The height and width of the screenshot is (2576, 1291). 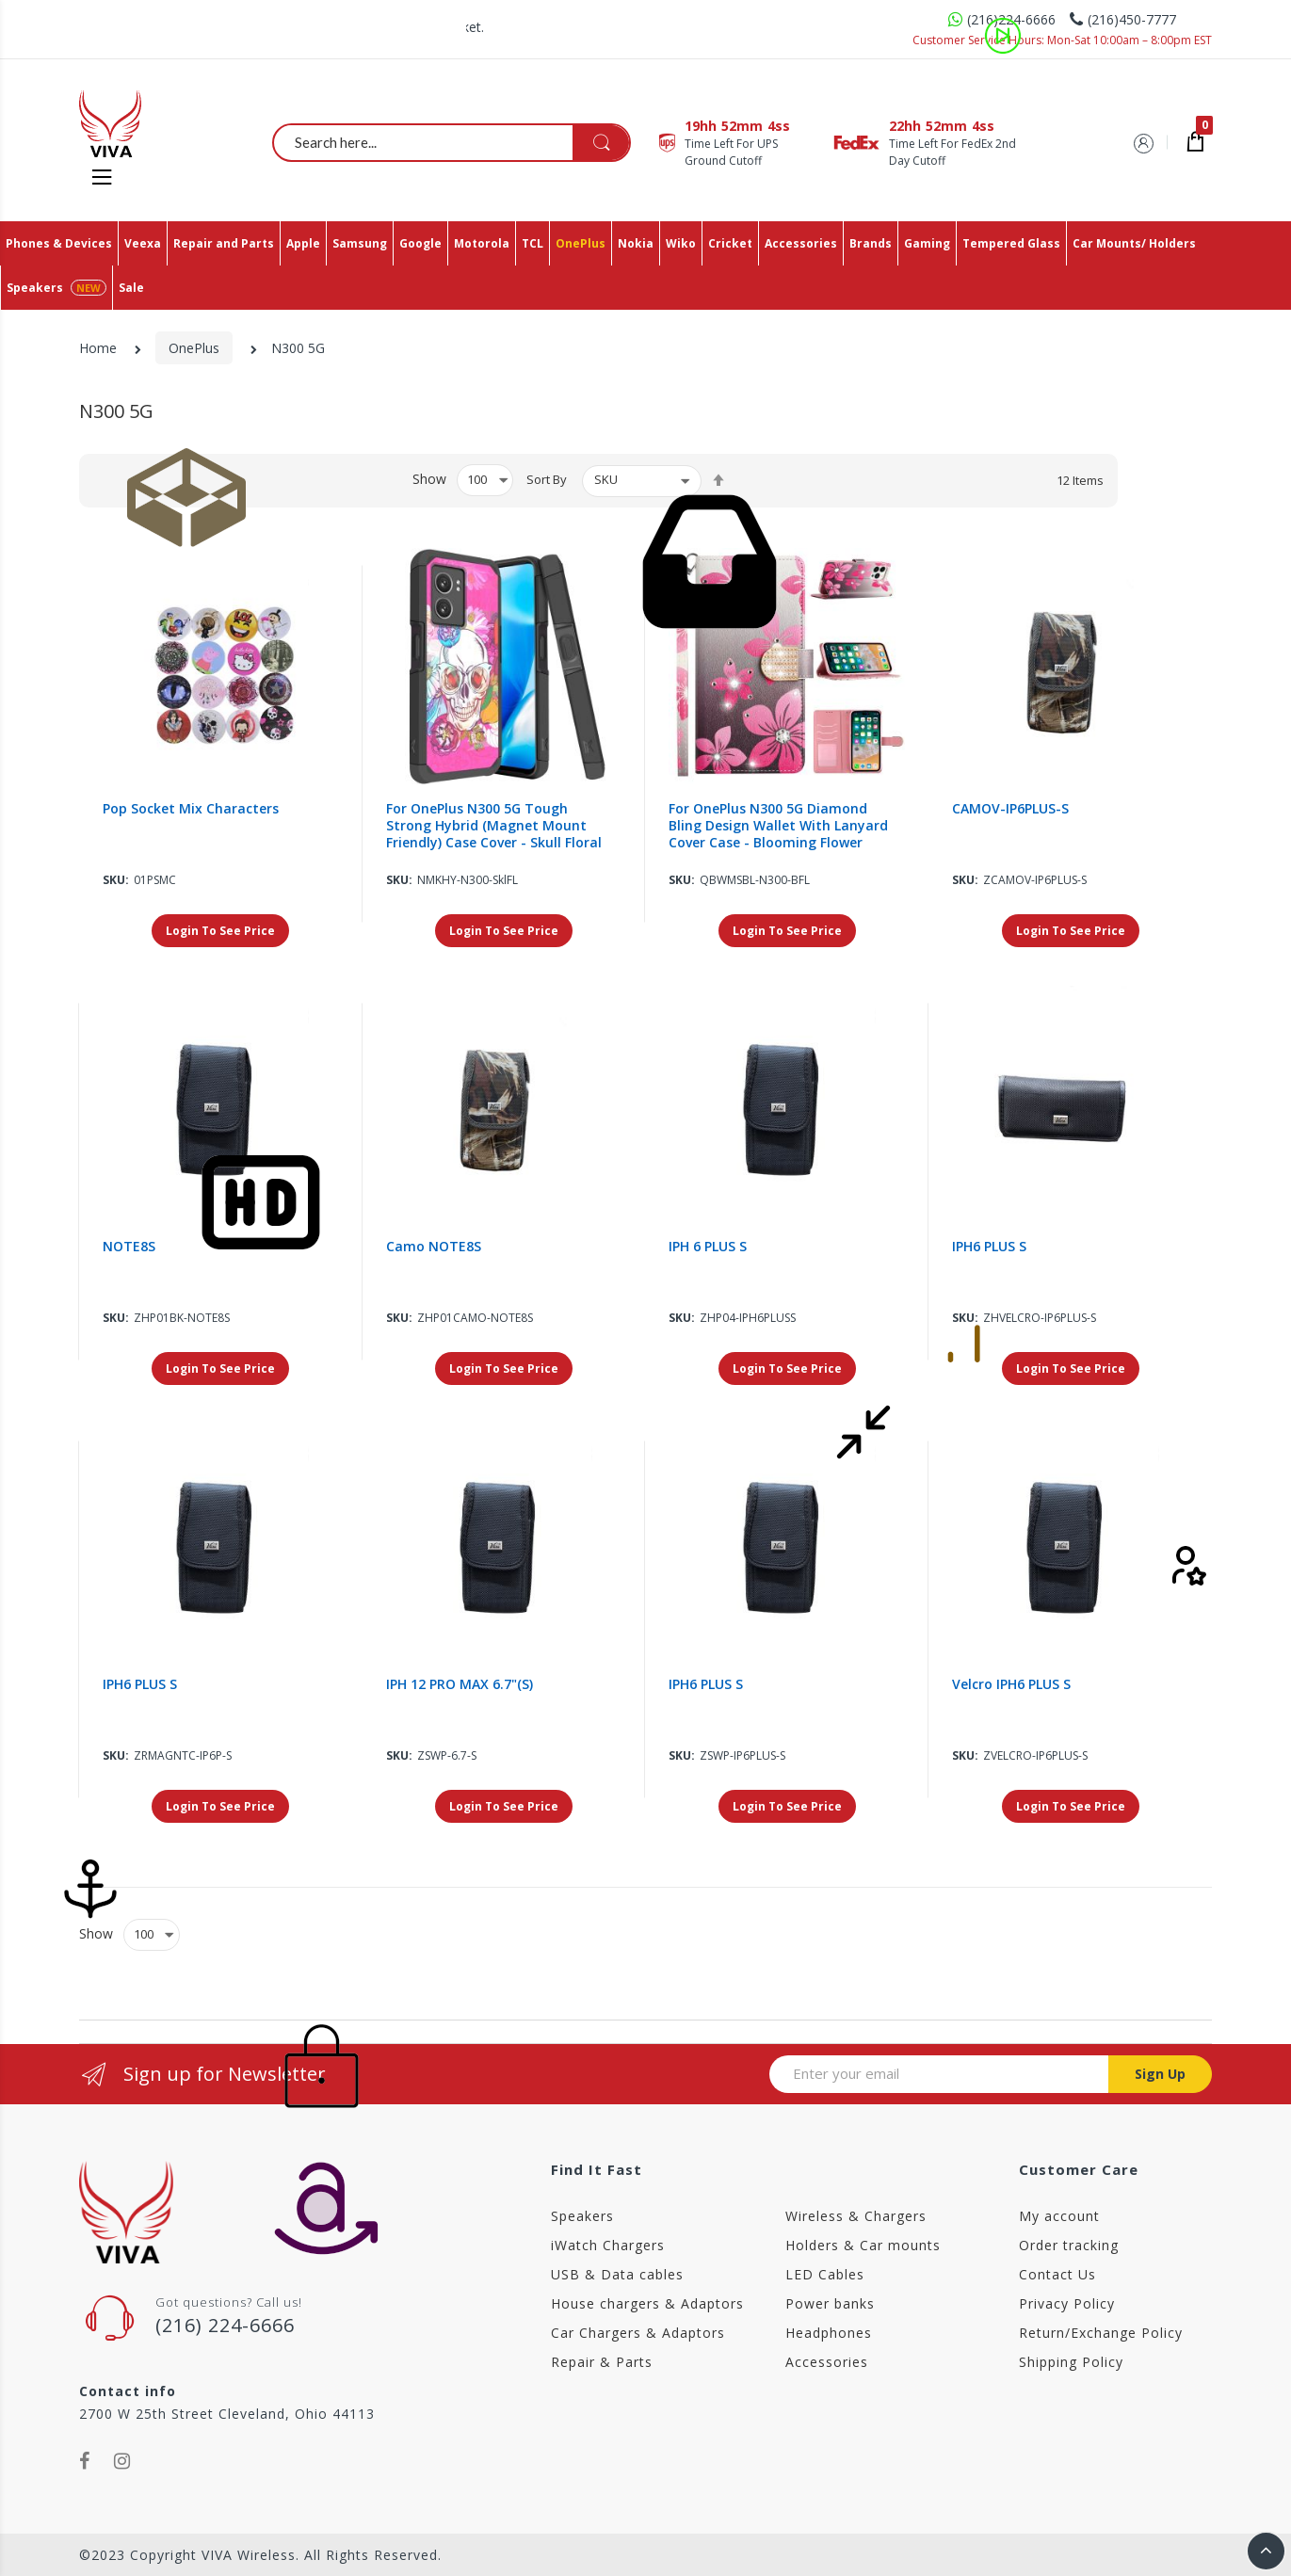 What do you see at coordinates (90, 1888) in the screenshot?
I see `anchor link to a specific section on a page` at bounding box center [90, 1888].